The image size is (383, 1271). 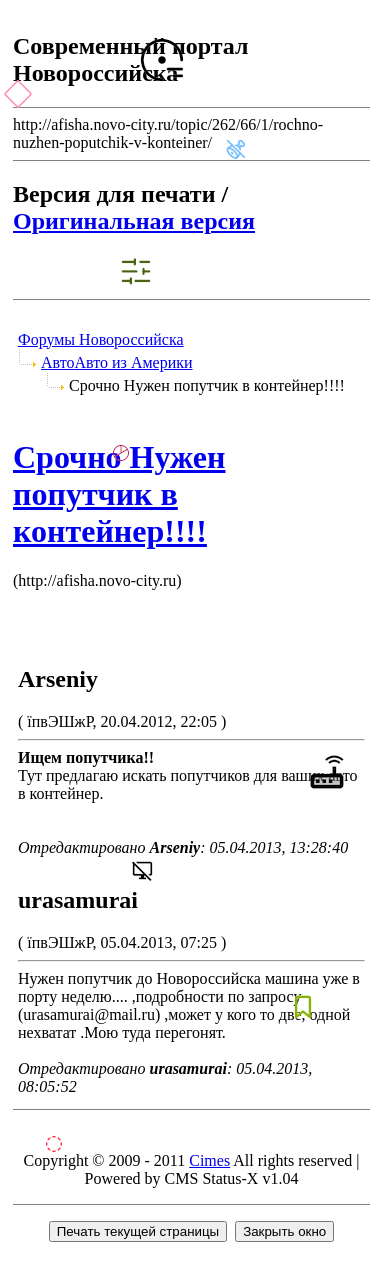 I want to click on access router or network settings, so click(x=327, y=772).